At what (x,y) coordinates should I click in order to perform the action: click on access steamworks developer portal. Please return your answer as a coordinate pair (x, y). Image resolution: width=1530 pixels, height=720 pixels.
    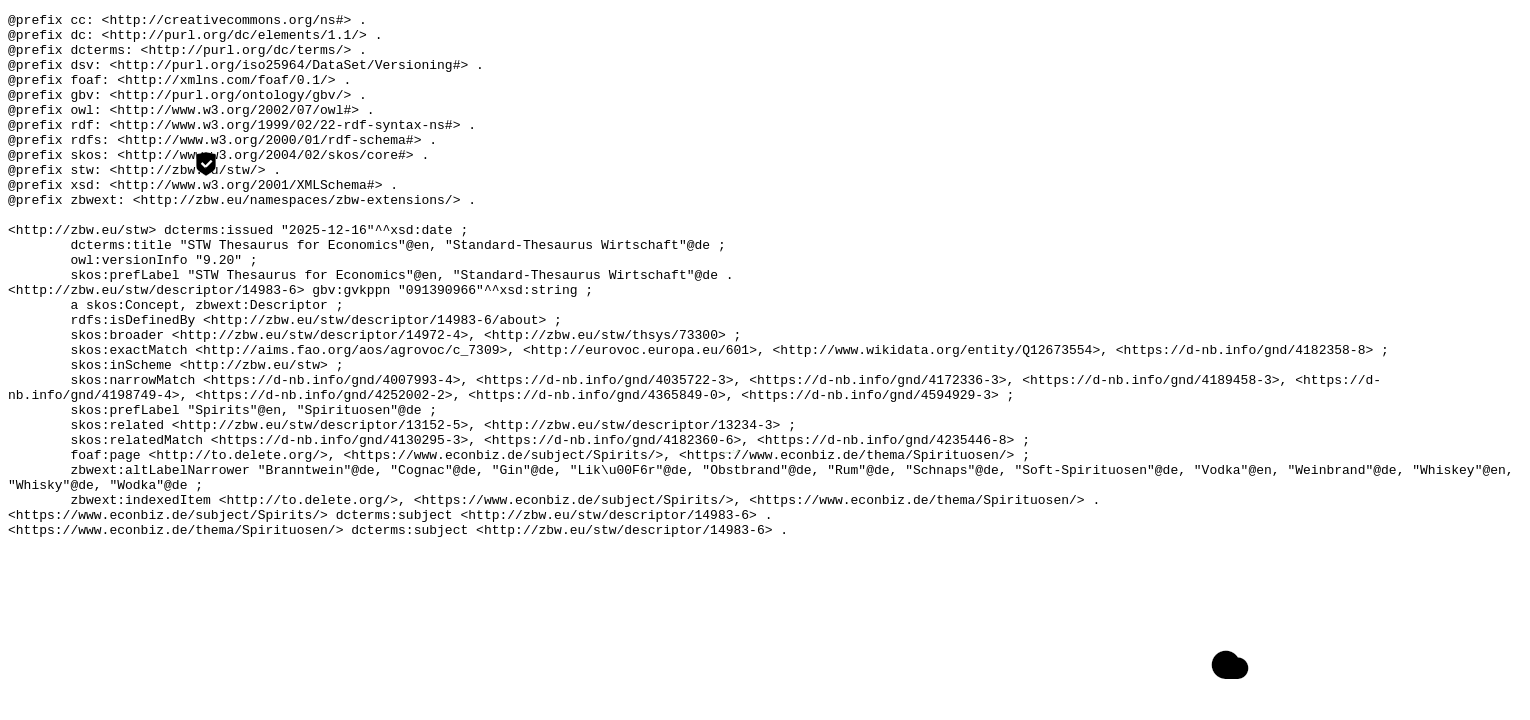
    Looking at the image, I should click on (730, 451).